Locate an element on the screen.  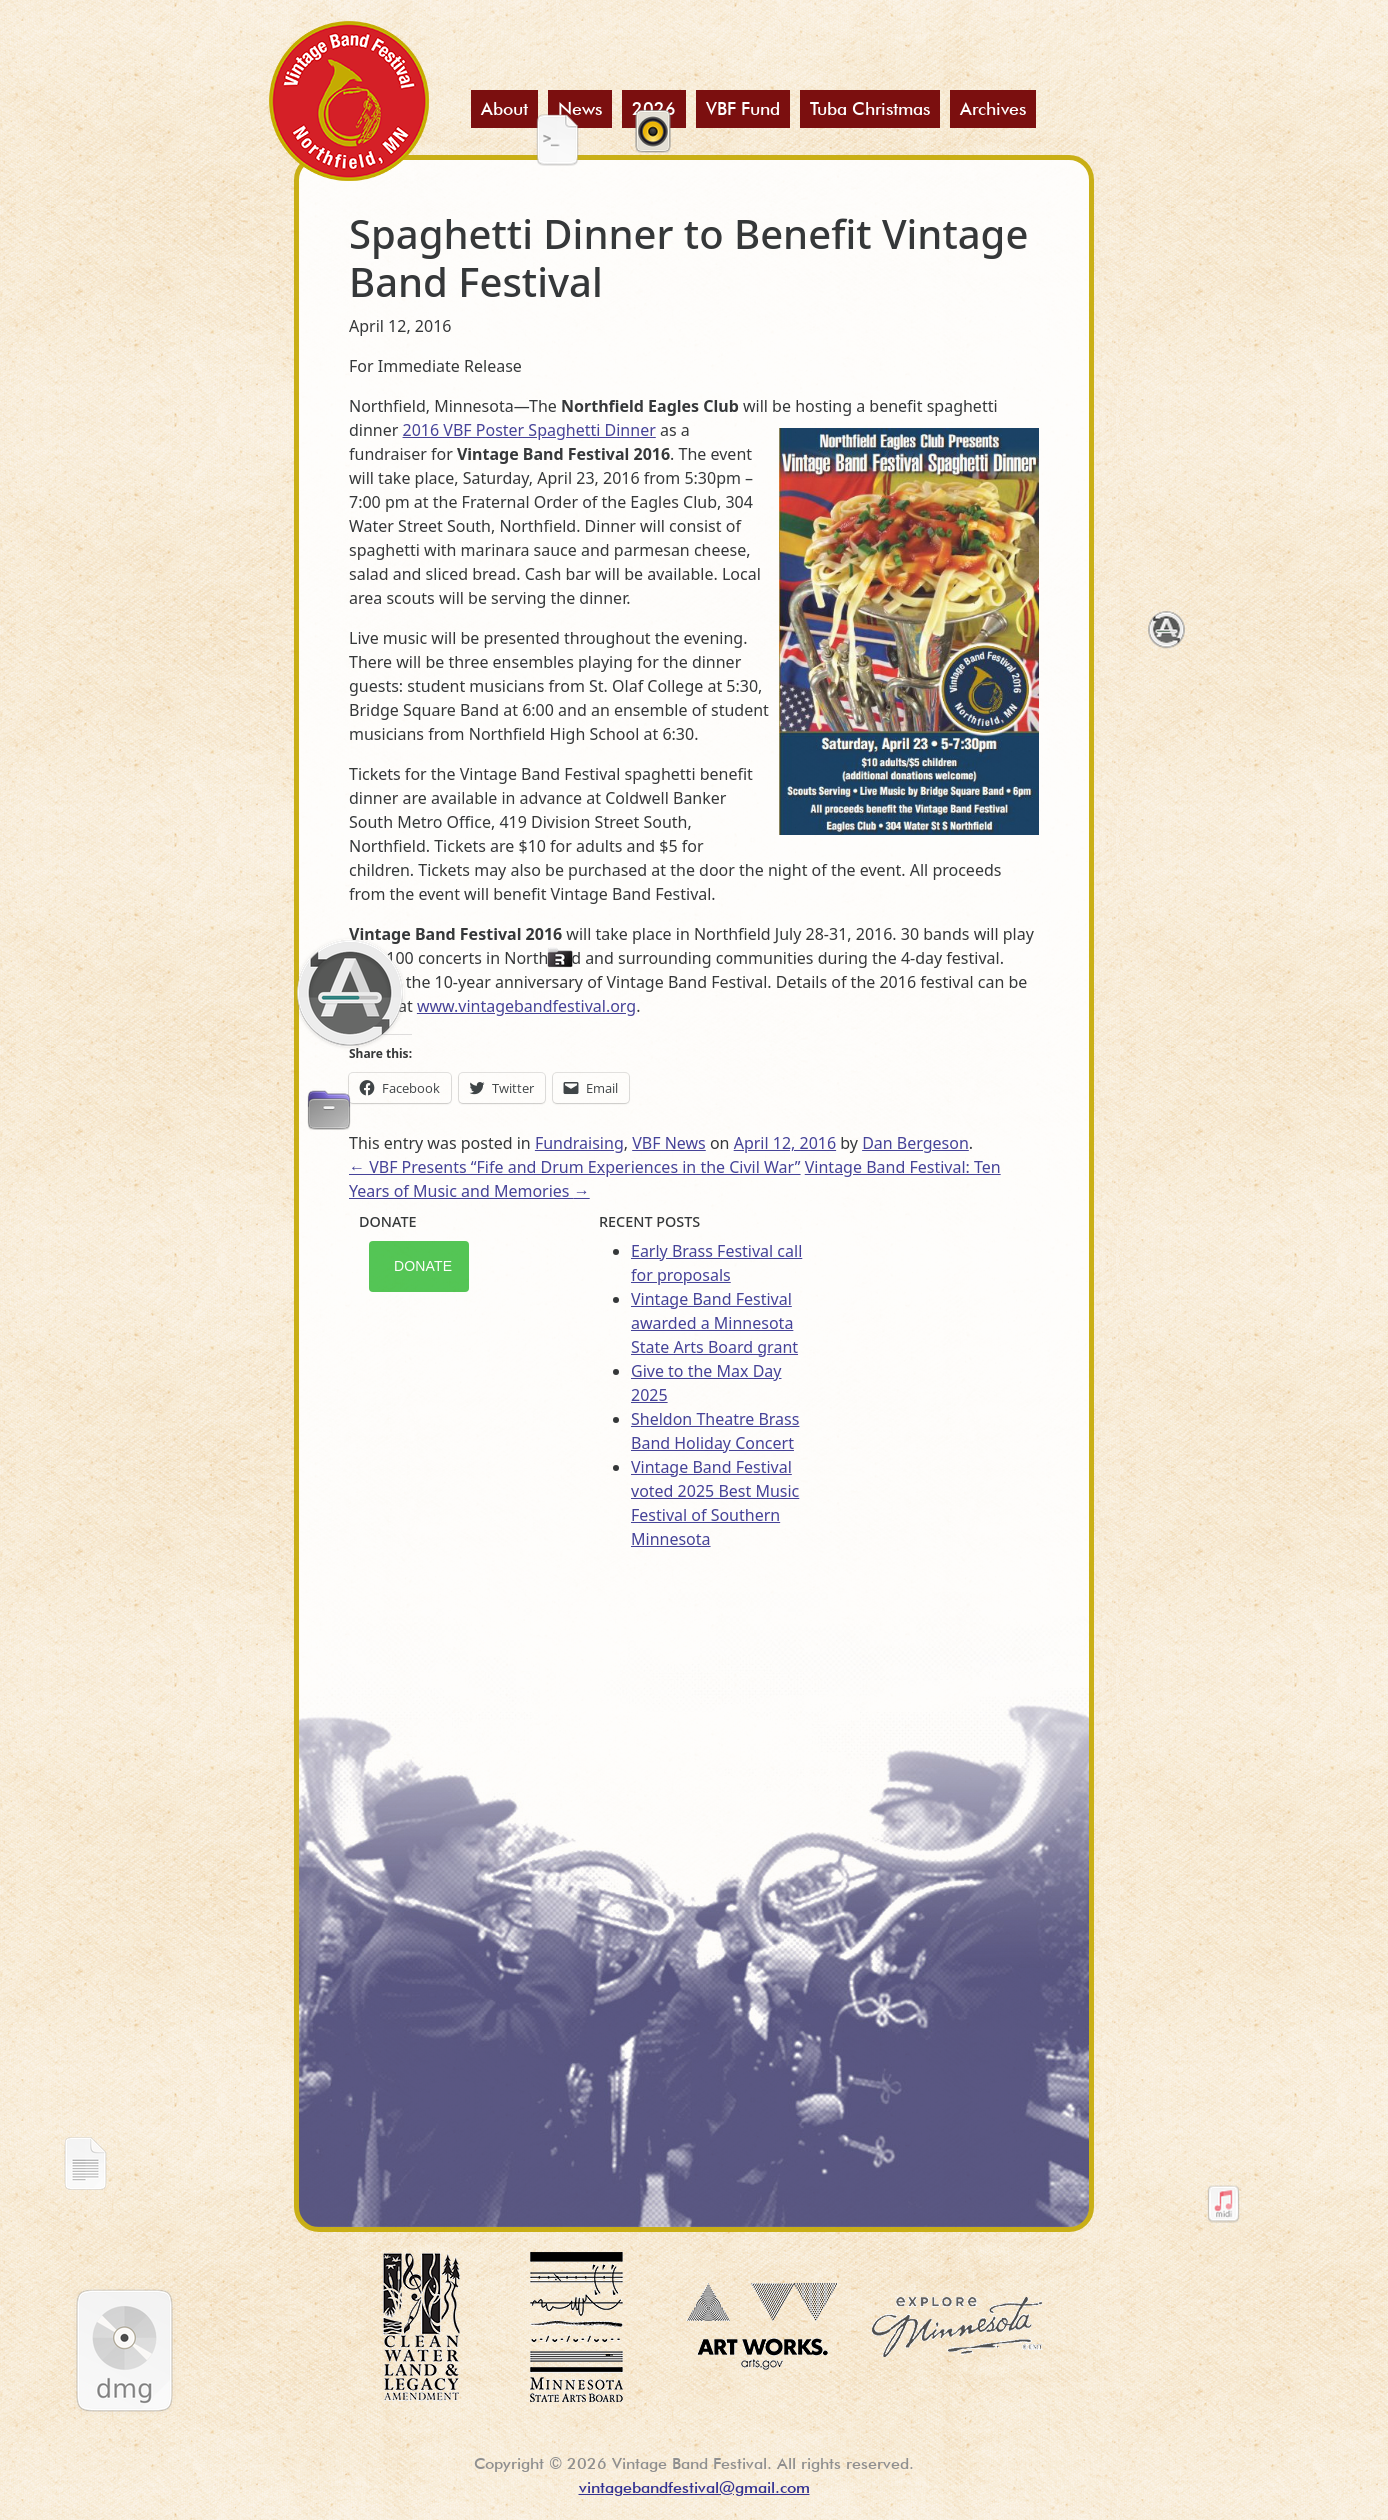
apple disk image file (.dmg) is located at coordinates (124, 2350).